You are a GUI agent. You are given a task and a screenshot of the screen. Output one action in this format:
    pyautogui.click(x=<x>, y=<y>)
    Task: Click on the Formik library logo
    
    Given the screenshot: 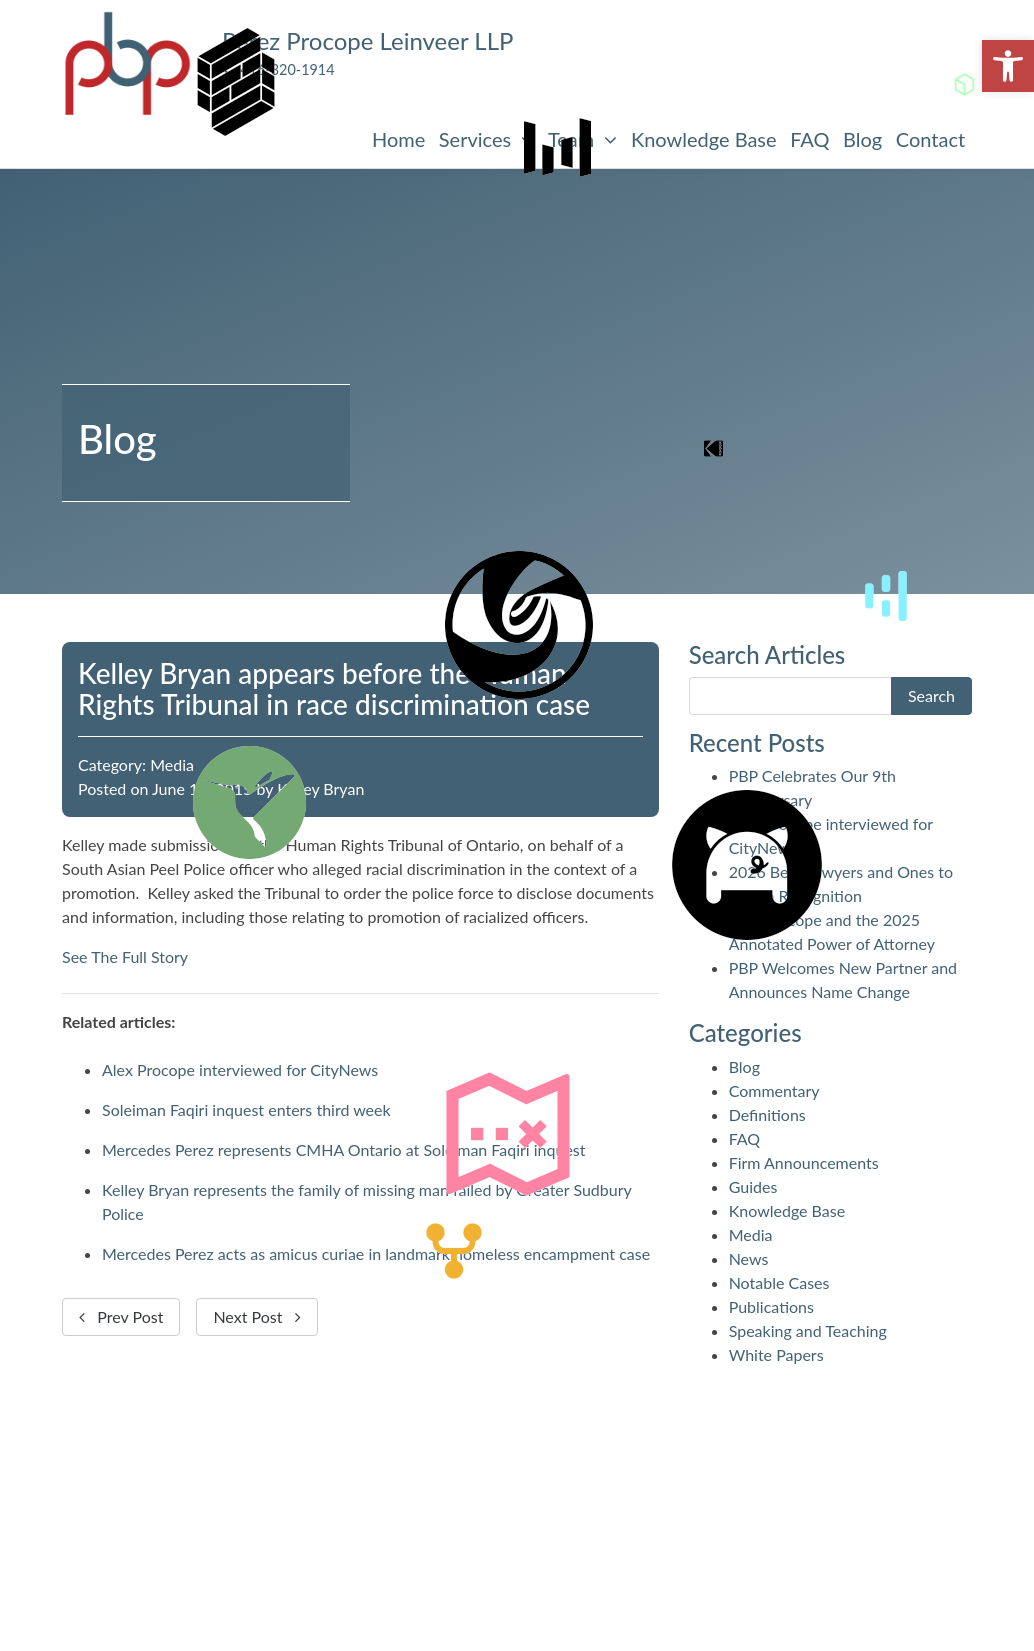 What is the action you would take?
    pyautogui.click(x=236, y=82)
    